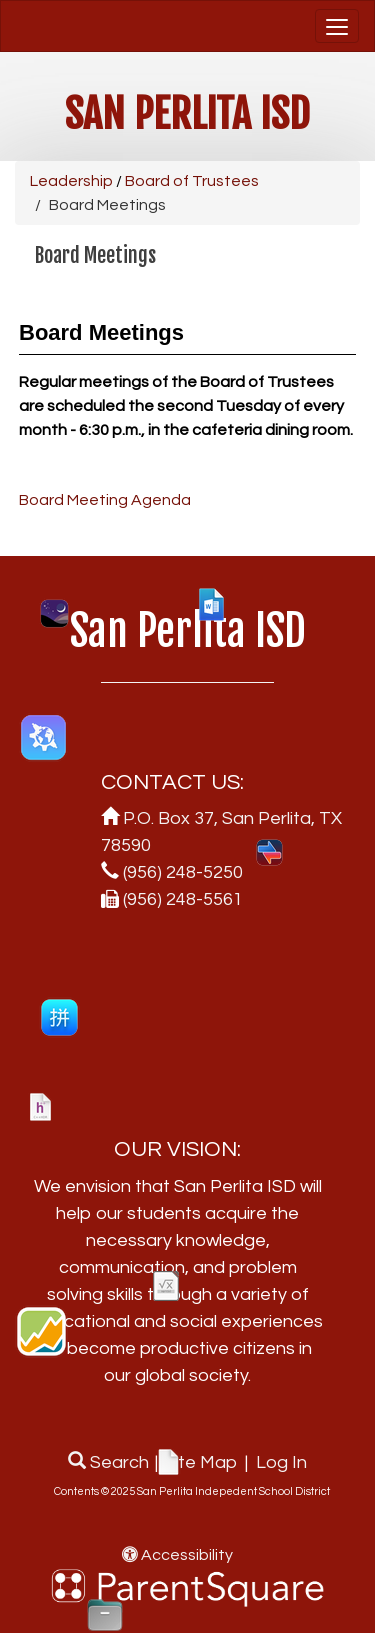 The height and width of the screenshot is (1633, 375). What do you see at coordinates (166, 1286) in the screenshot?
I see `open a libreoffice math formula document` at bounding box center [166, 1286].